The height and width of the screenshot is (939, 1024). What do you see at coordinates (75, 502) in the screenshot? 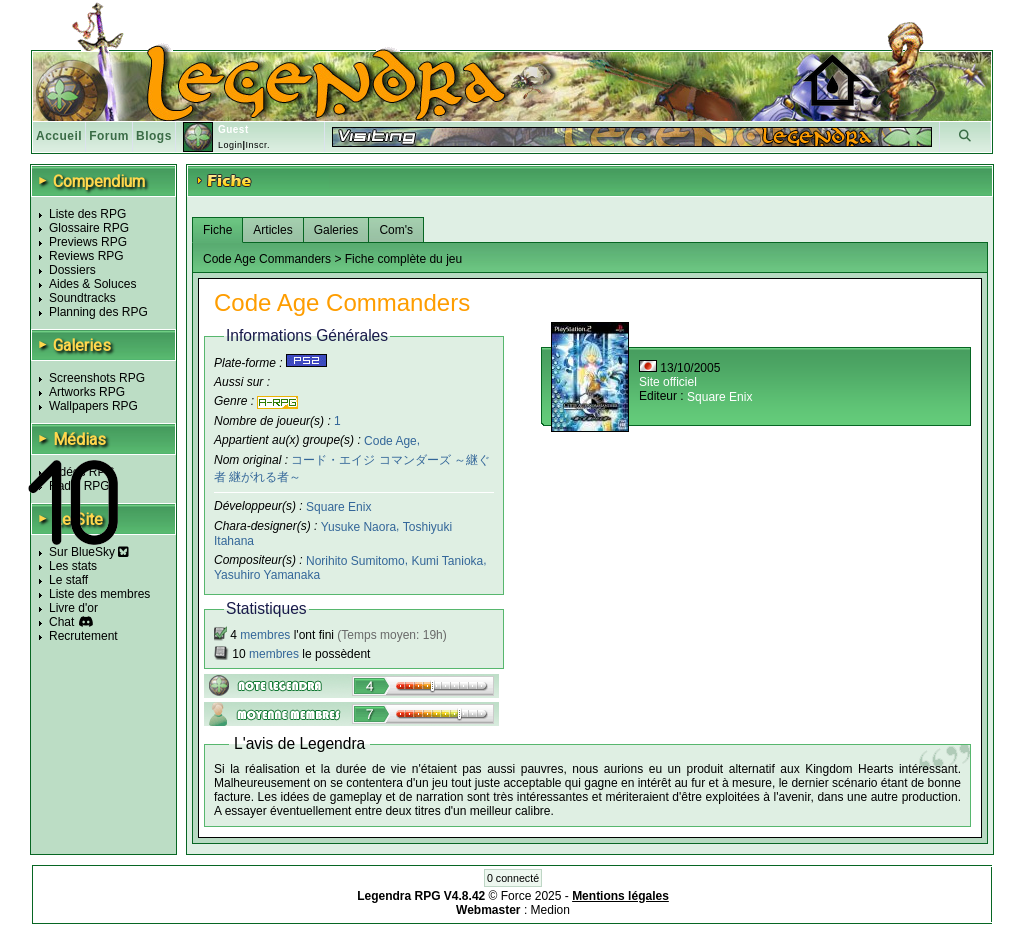
I see `indicates item number 10 in a list or sequence` at bounding box center [75, 502].